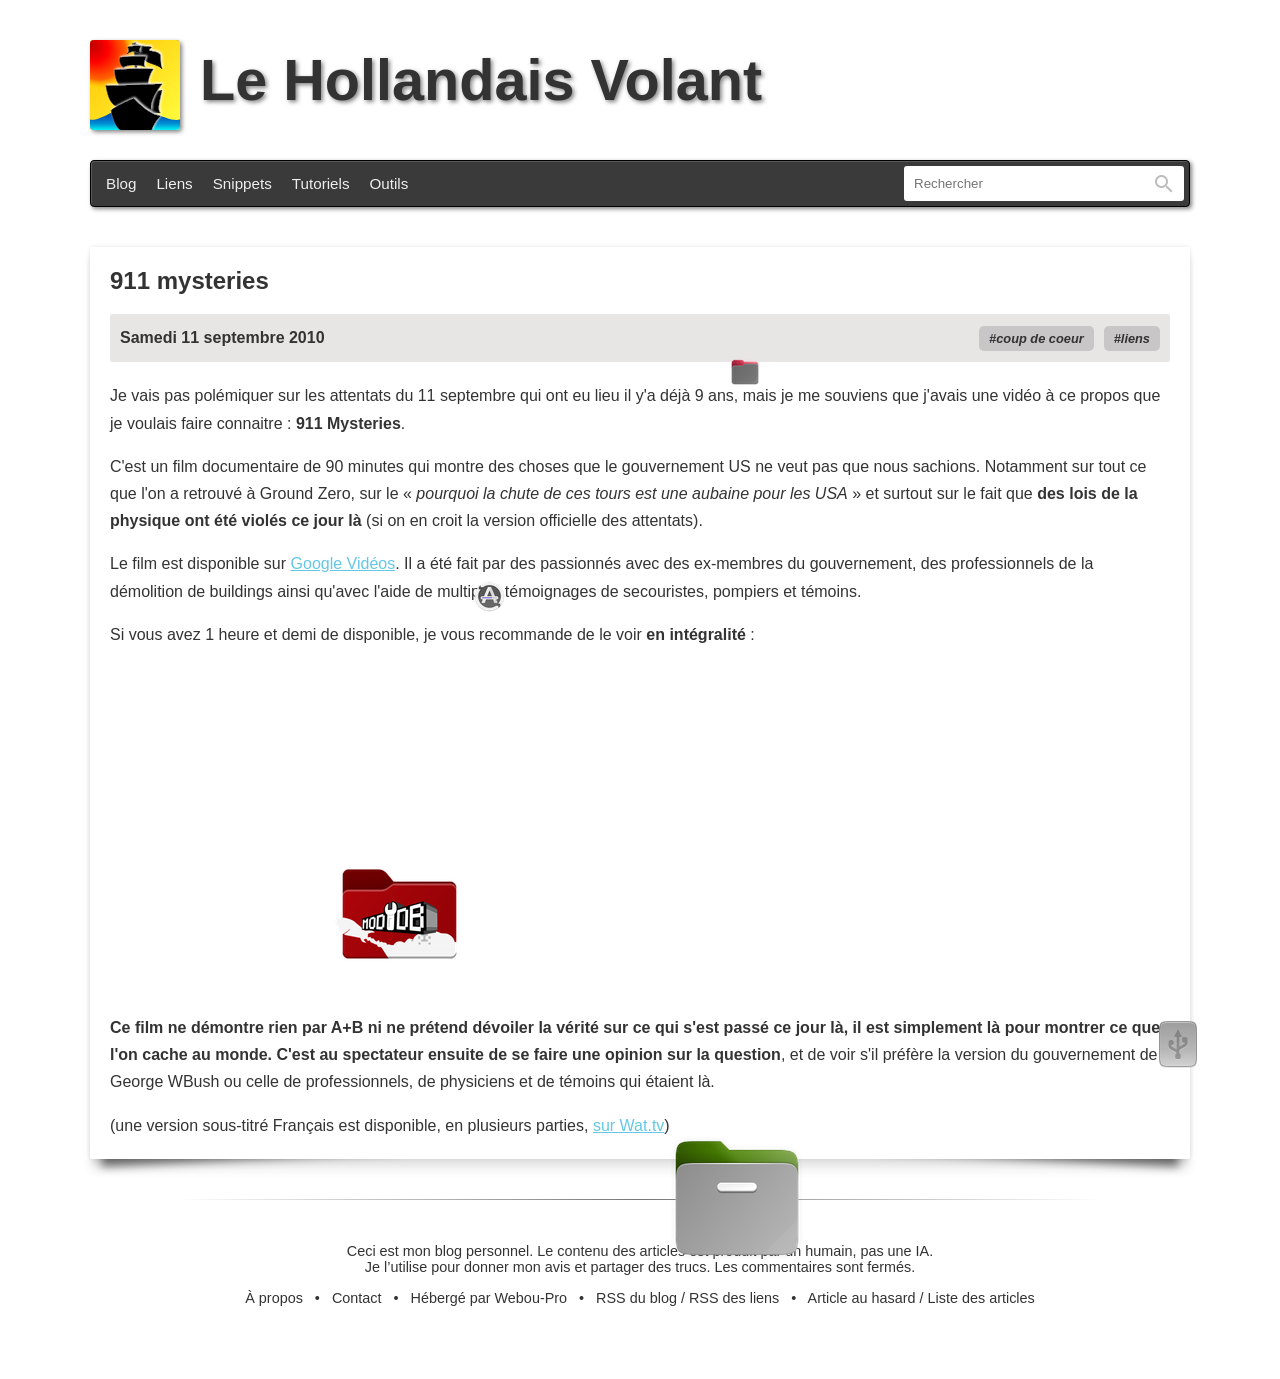 The height and width of the screenshot is (1379, 1280). Describe the element at coordinates (745, 372) in the screenshot. I see `open folder to view contents` at that location.